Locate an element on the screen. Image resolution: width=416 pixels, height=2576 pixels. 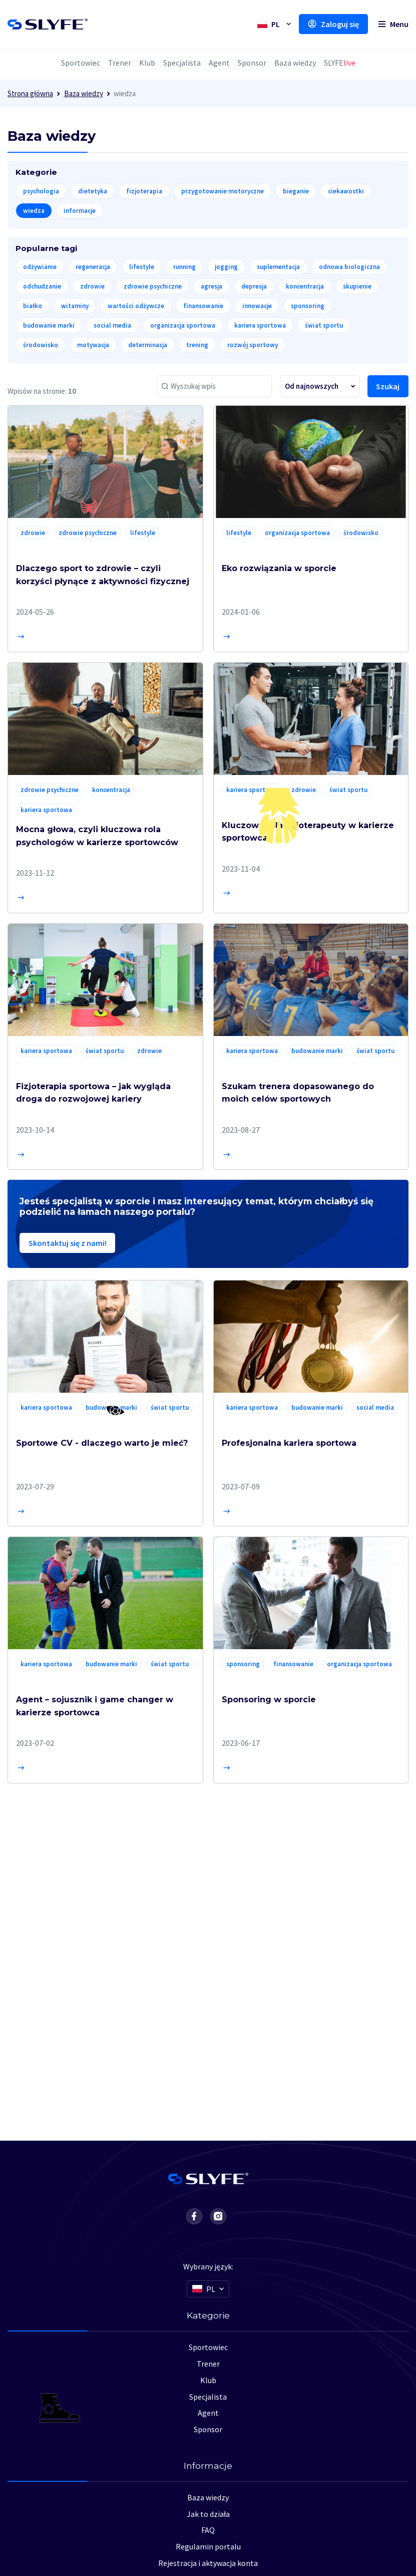
activate enhanced vision or perception ability is located at coordinates (115, 1411).